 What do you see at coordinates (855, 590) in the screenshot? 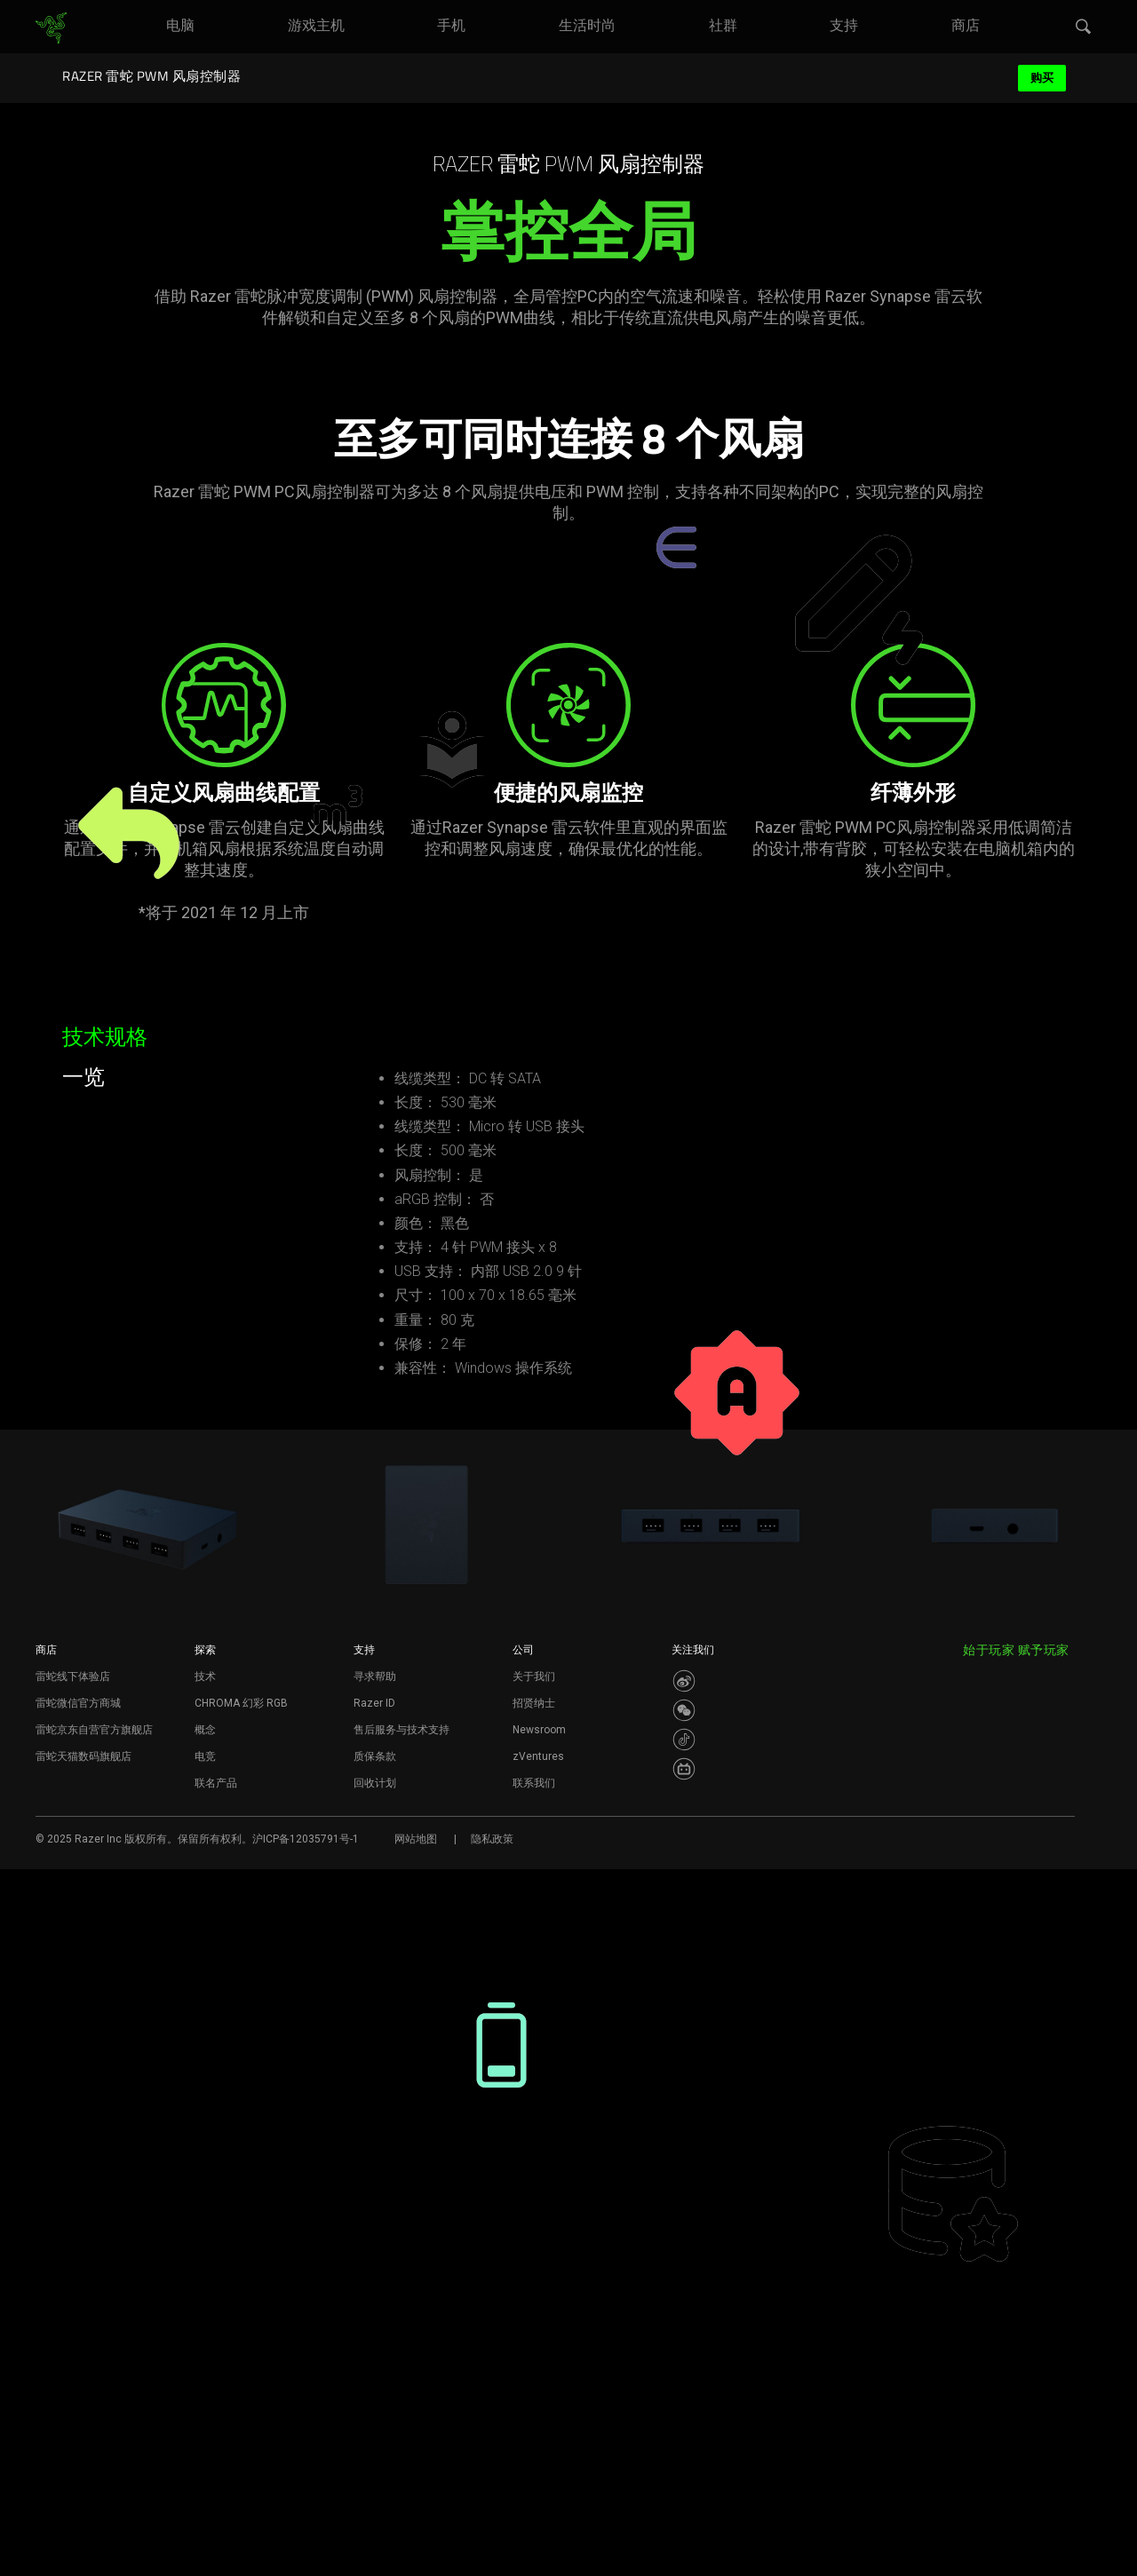
I see `quick edit or instant editing mode` at bounding box center [855, 590].